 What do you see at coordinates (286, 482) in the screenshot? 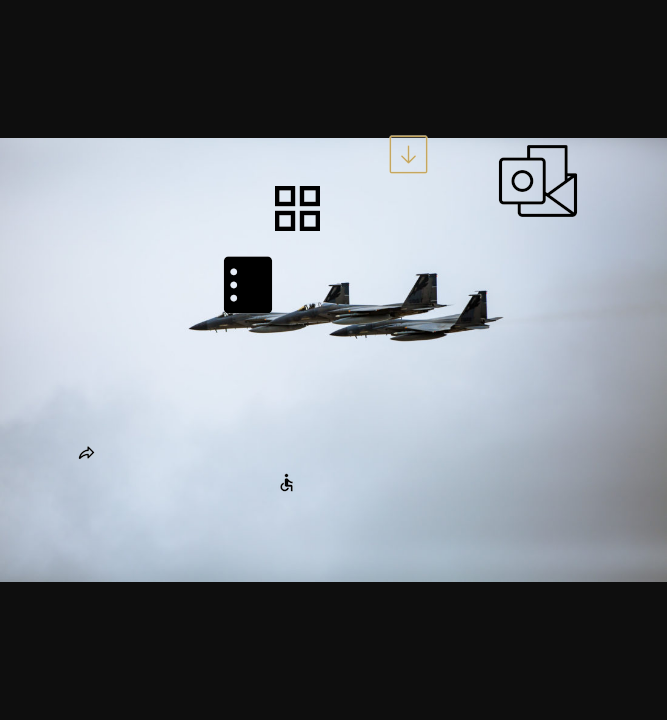
I see `indicates wheelchair accessibility` at bounding box center [286, 482].